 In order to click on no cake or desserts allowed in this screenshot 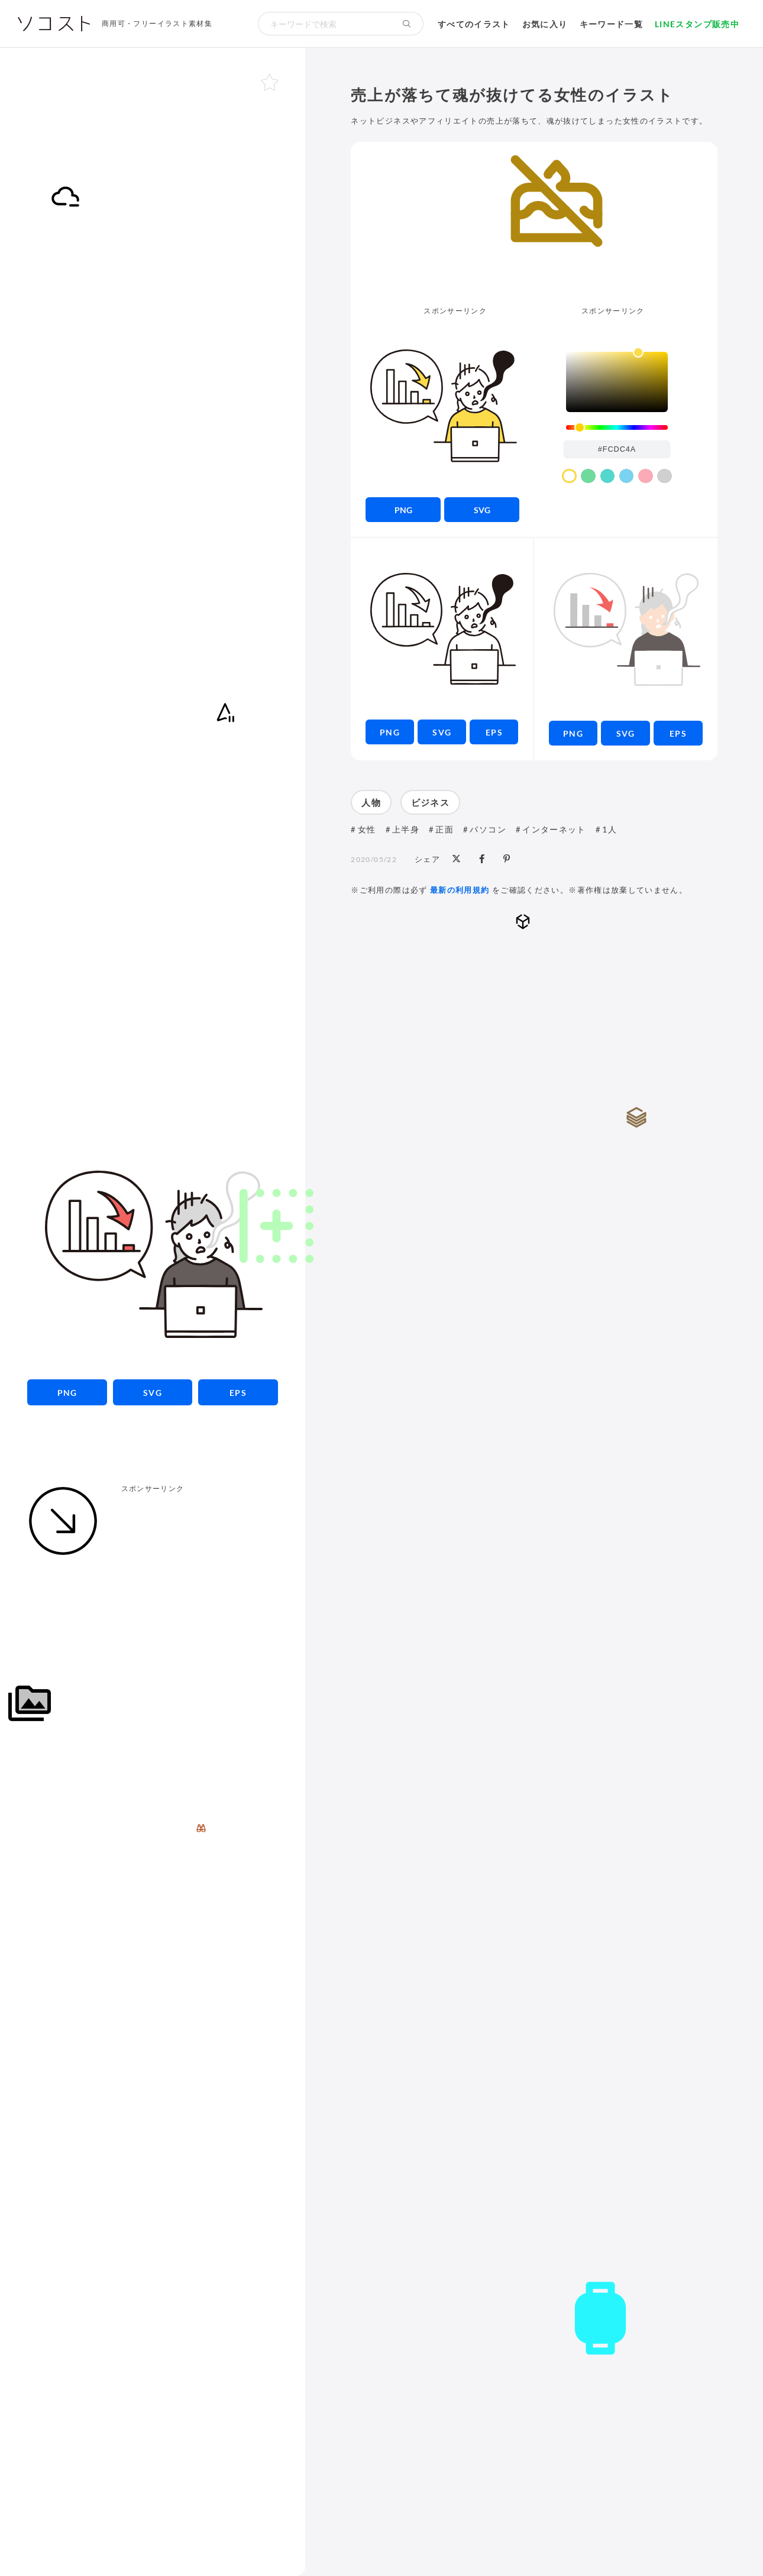, I will do `click(557, 201)`.